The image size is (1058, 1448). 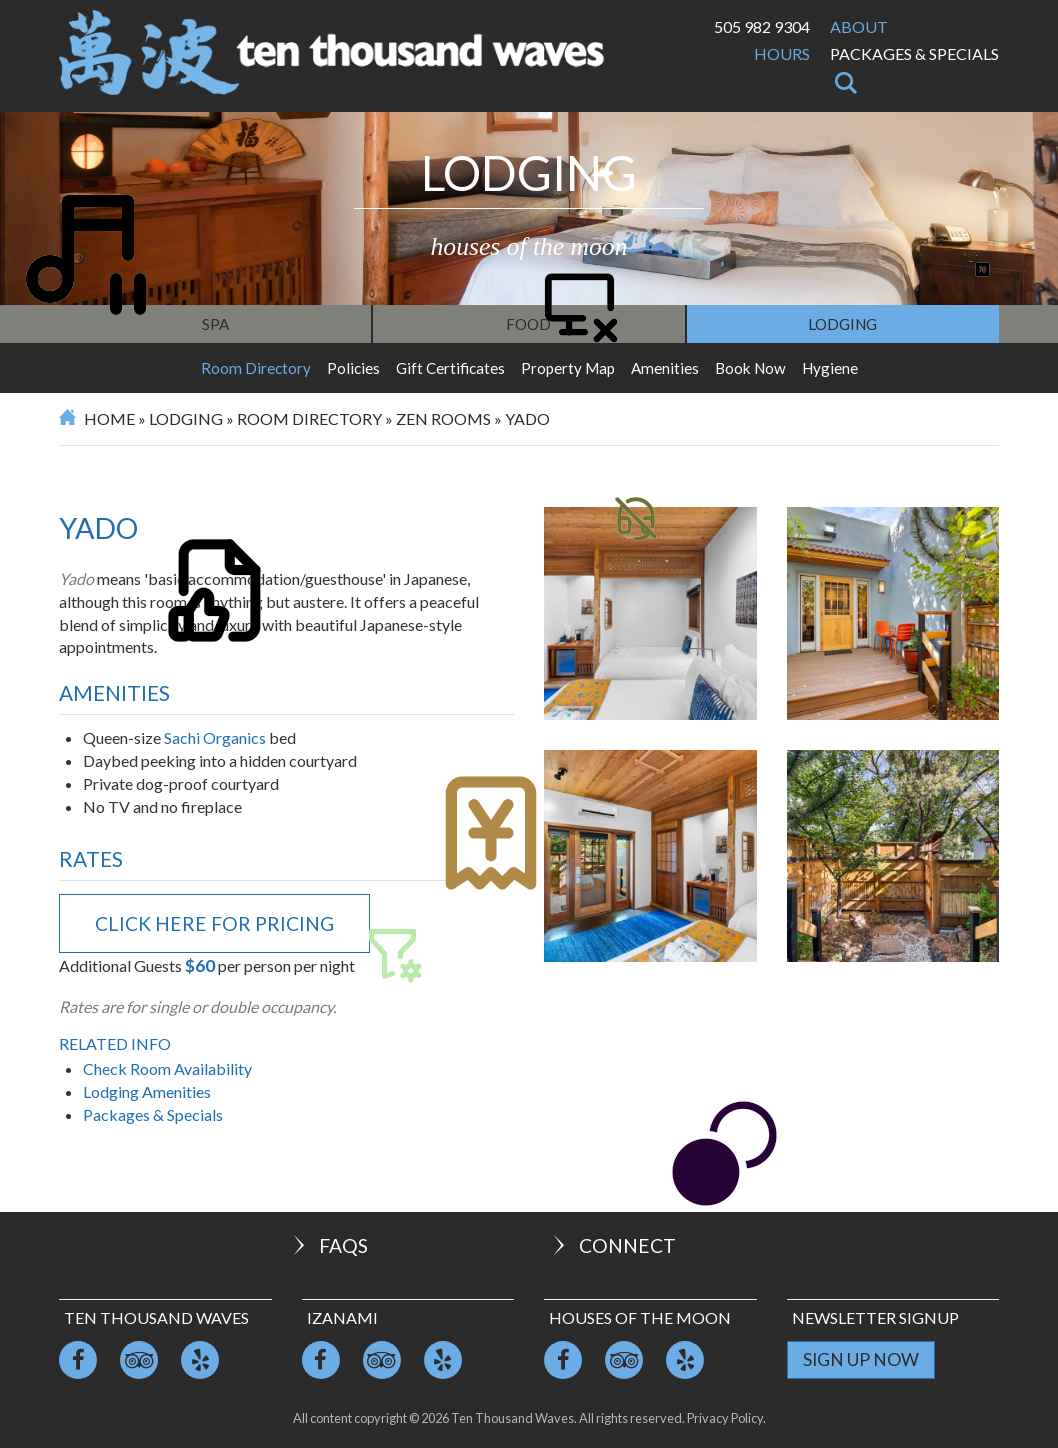 I want to click on activate or enable breakpoints in the debugger, so click(x=724, y=1153).